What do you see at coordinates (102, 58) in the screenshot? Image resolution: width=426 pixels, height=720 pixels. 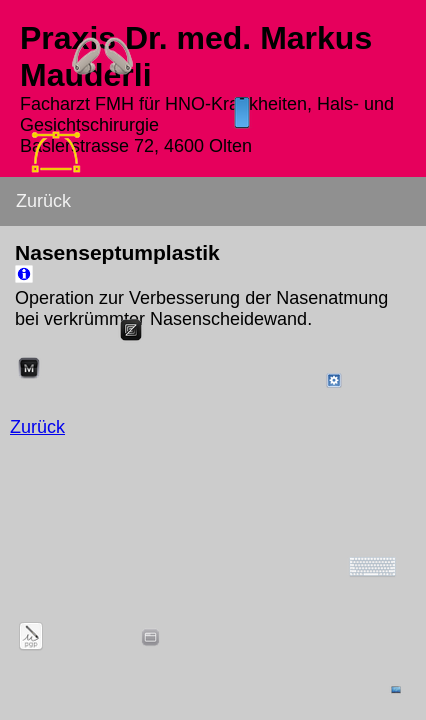 I see `connect to wireless earbuds` at bounding box center [102, 58].